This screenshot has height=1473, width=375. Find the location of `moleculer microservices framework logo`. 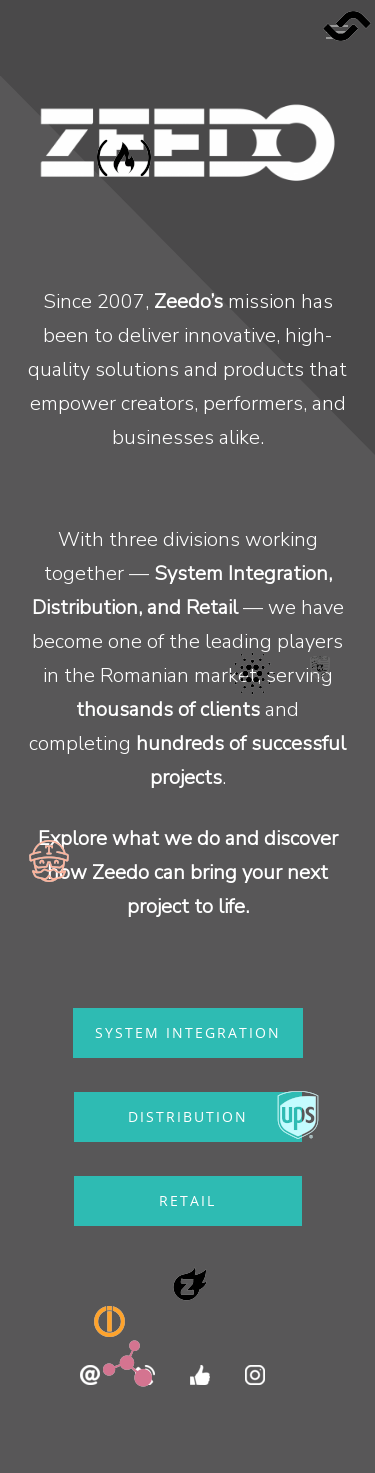

moleculer microservices framework logo is located at coordinates (127, 1363).